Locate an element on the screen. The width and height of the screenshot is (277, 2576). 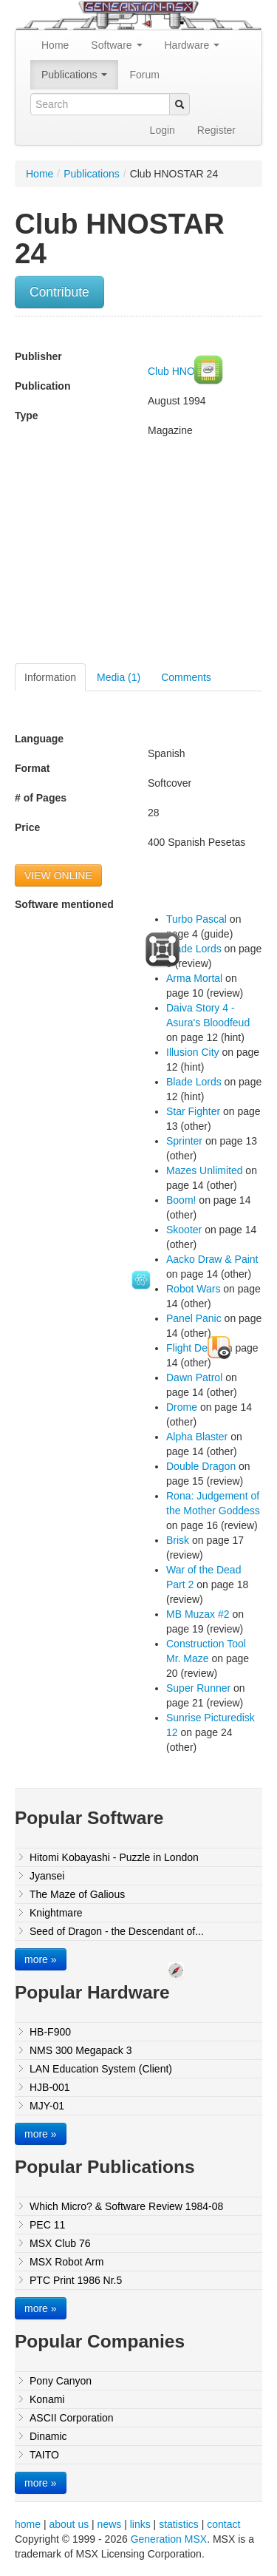
launch an electron-based application is located at coordinates (141, 1280).